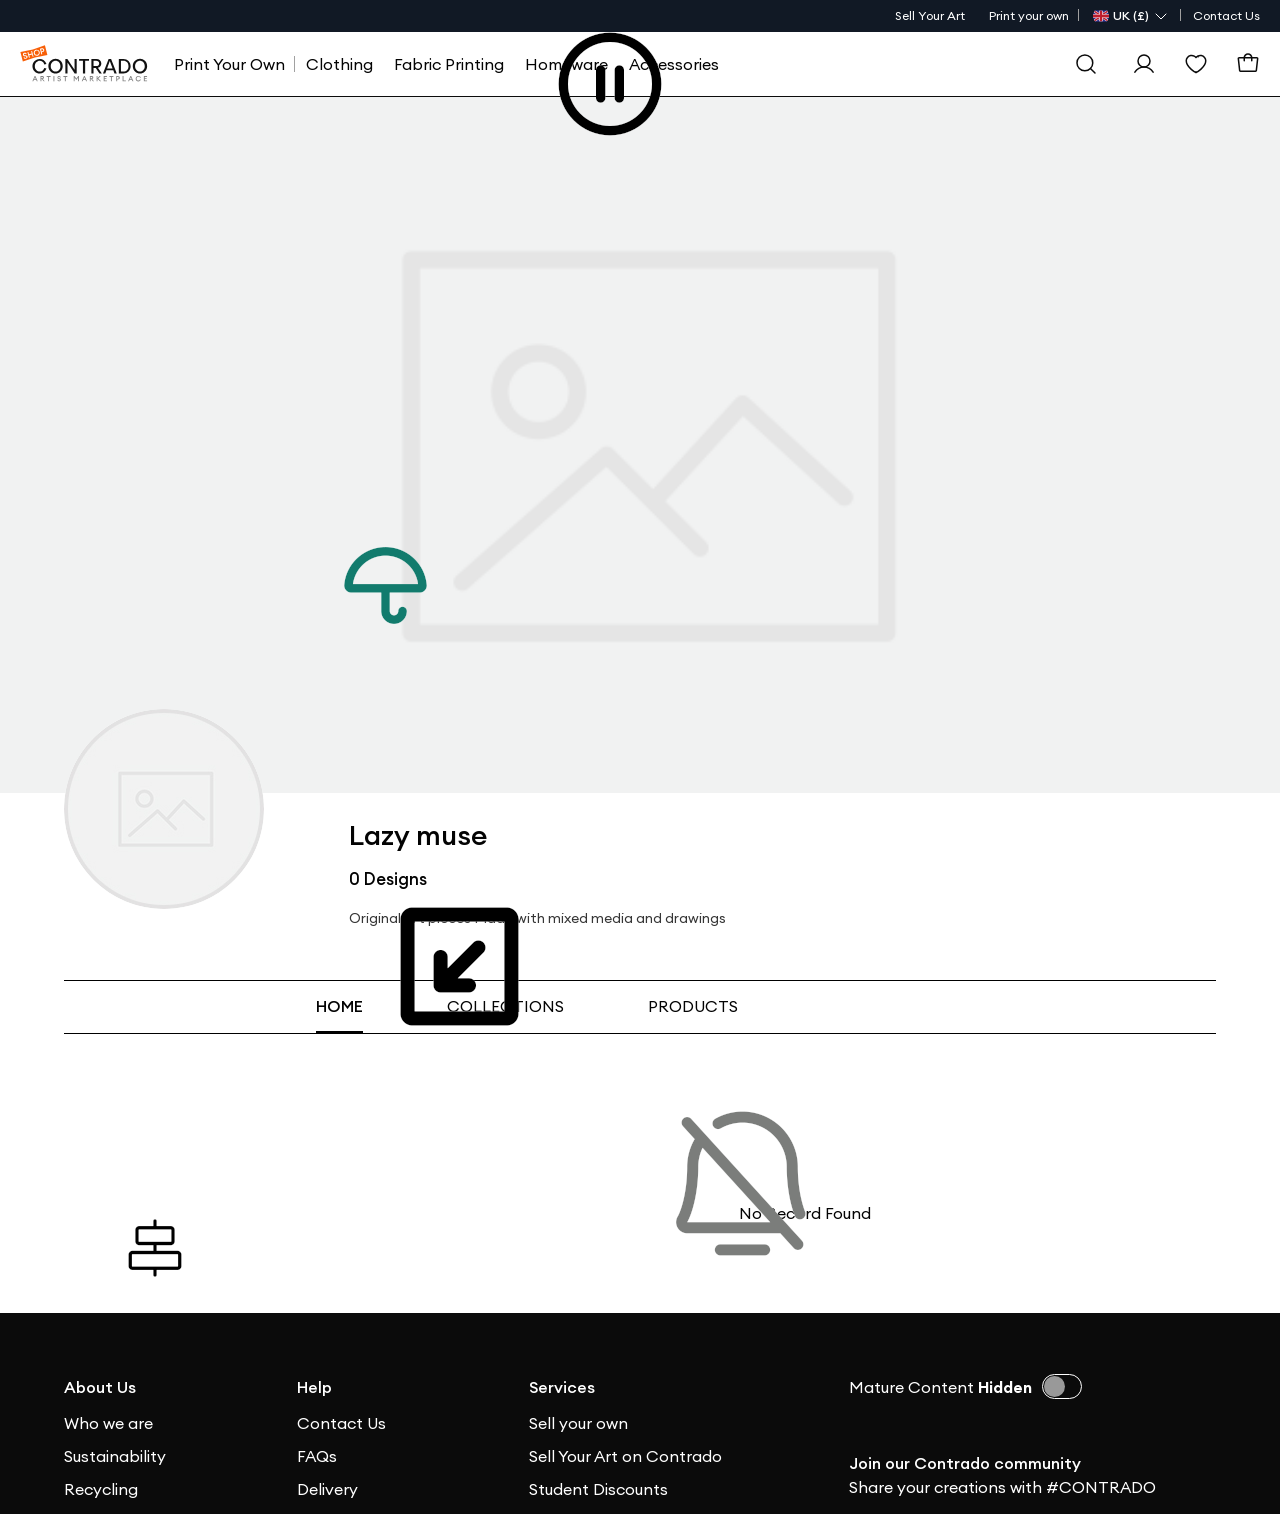  I want to click on indicates weather protection or rain forecast, so click(385, 585).